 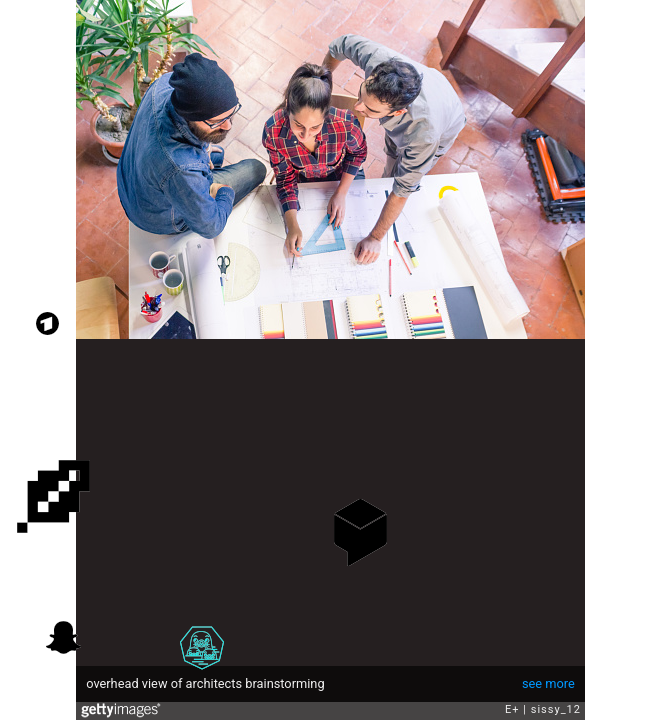 I want to click on access Google Dialogflow conversational AI platform, so click(x=360, y=532).